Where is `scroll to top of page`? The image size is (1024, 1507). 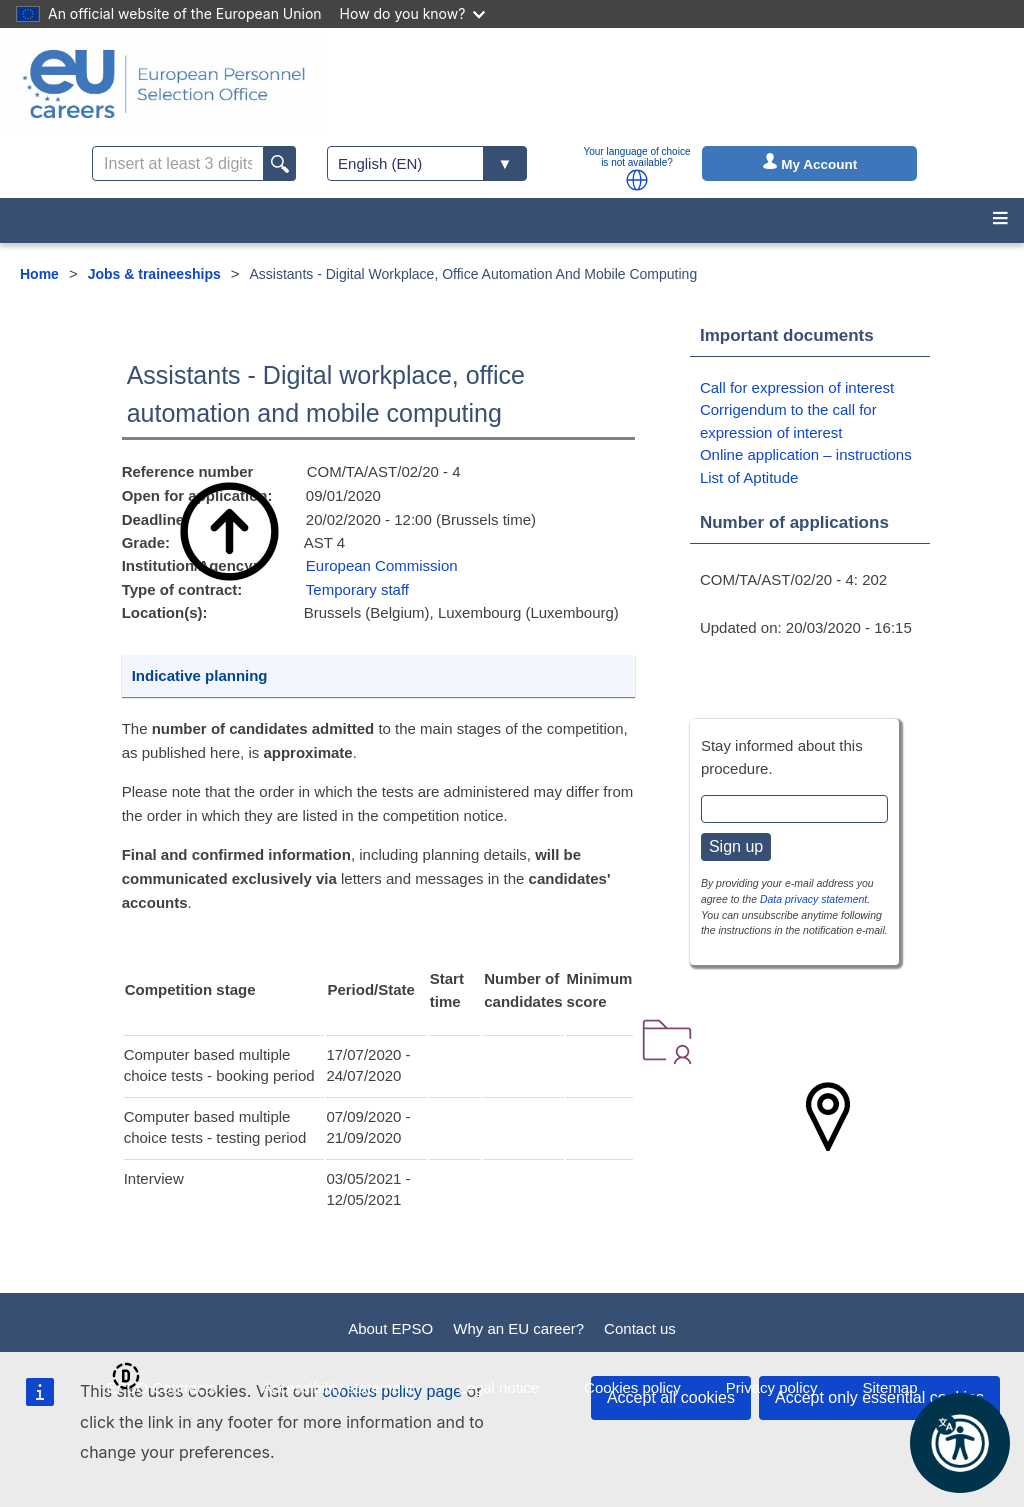
scroll to top of page is located at coordinates (229, 531).